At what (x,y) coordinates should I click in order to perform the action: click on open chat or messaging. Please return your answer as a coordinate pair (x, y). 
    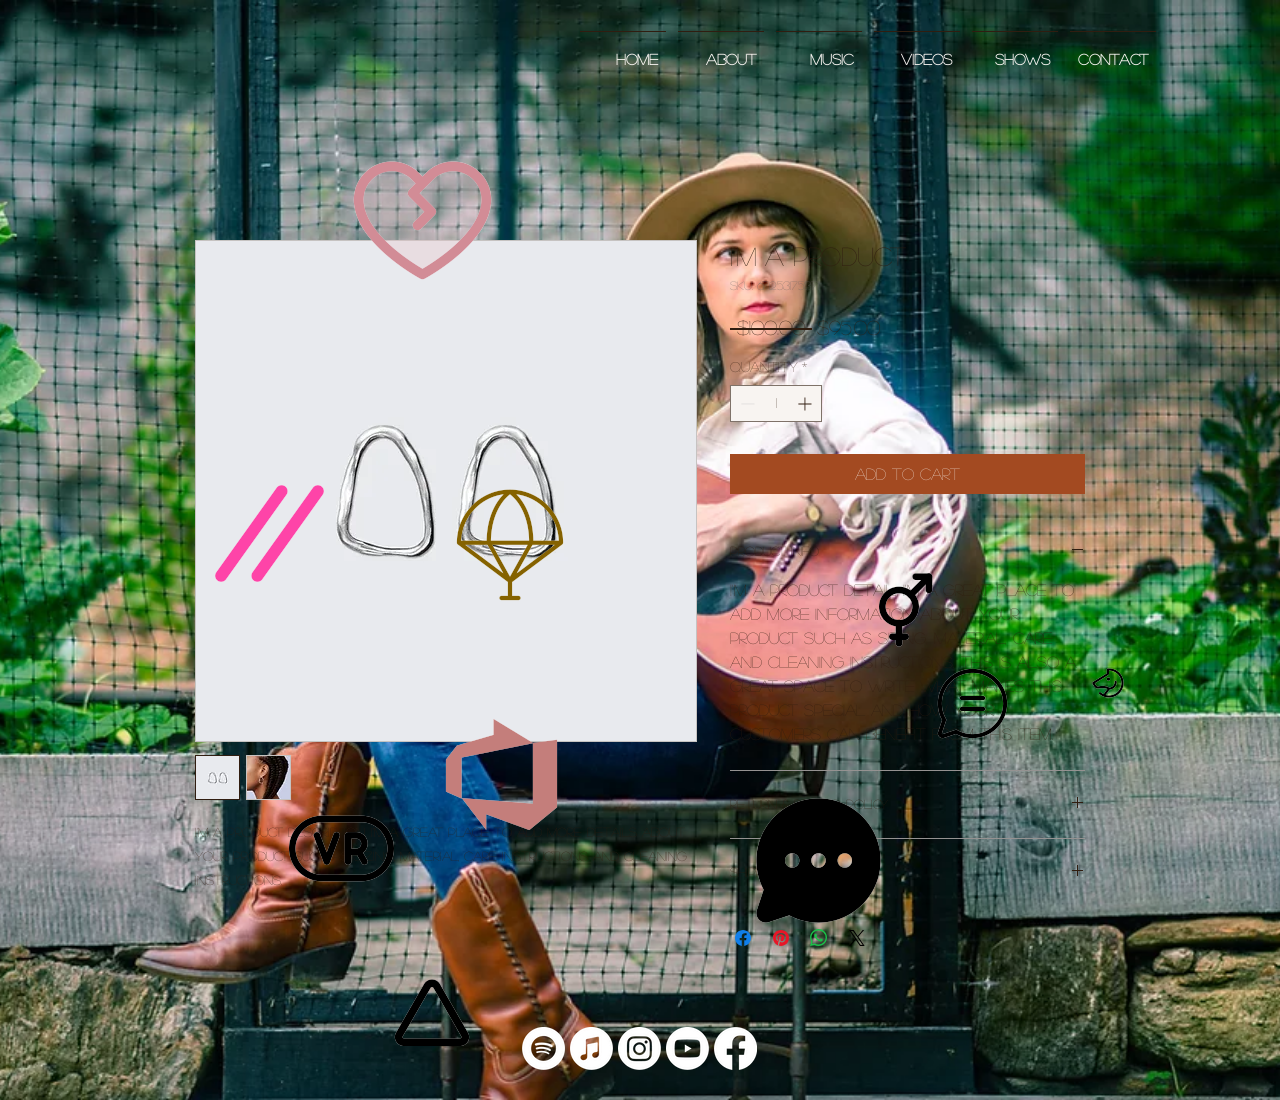
    Looking at the image, I should click on (818, 860).